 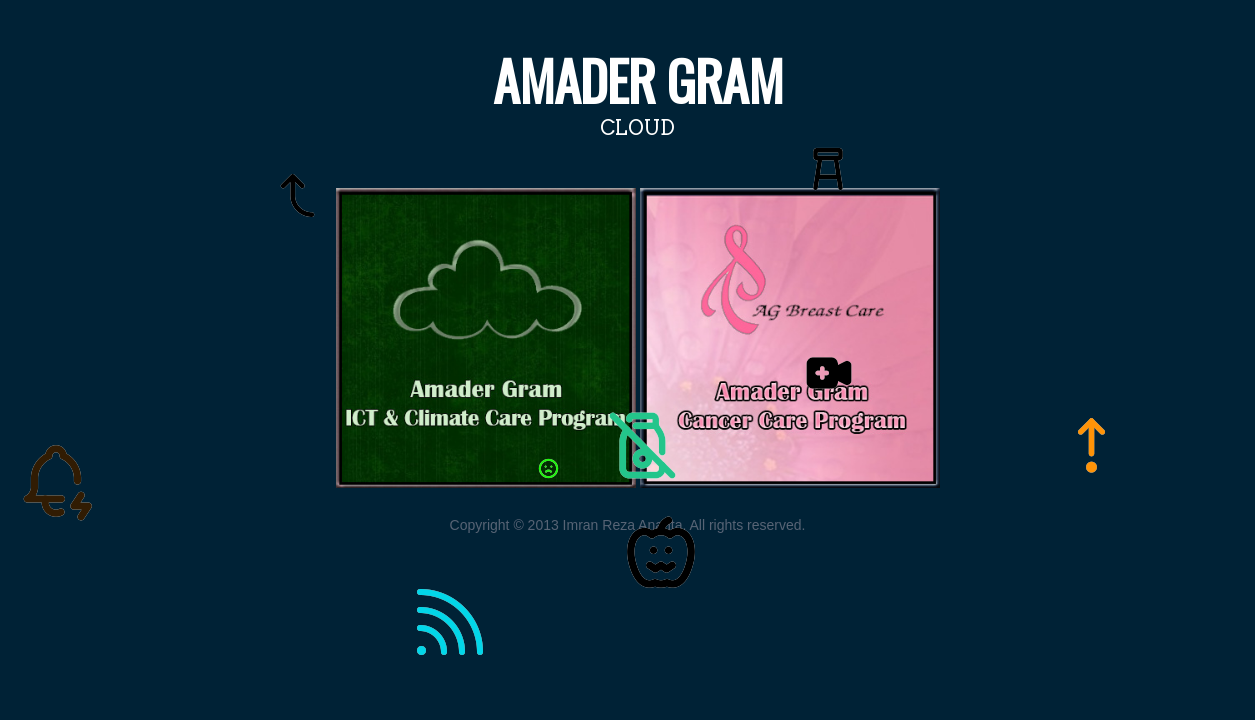 I want to click on go back and up to previous section, so click(x=297, y=195).